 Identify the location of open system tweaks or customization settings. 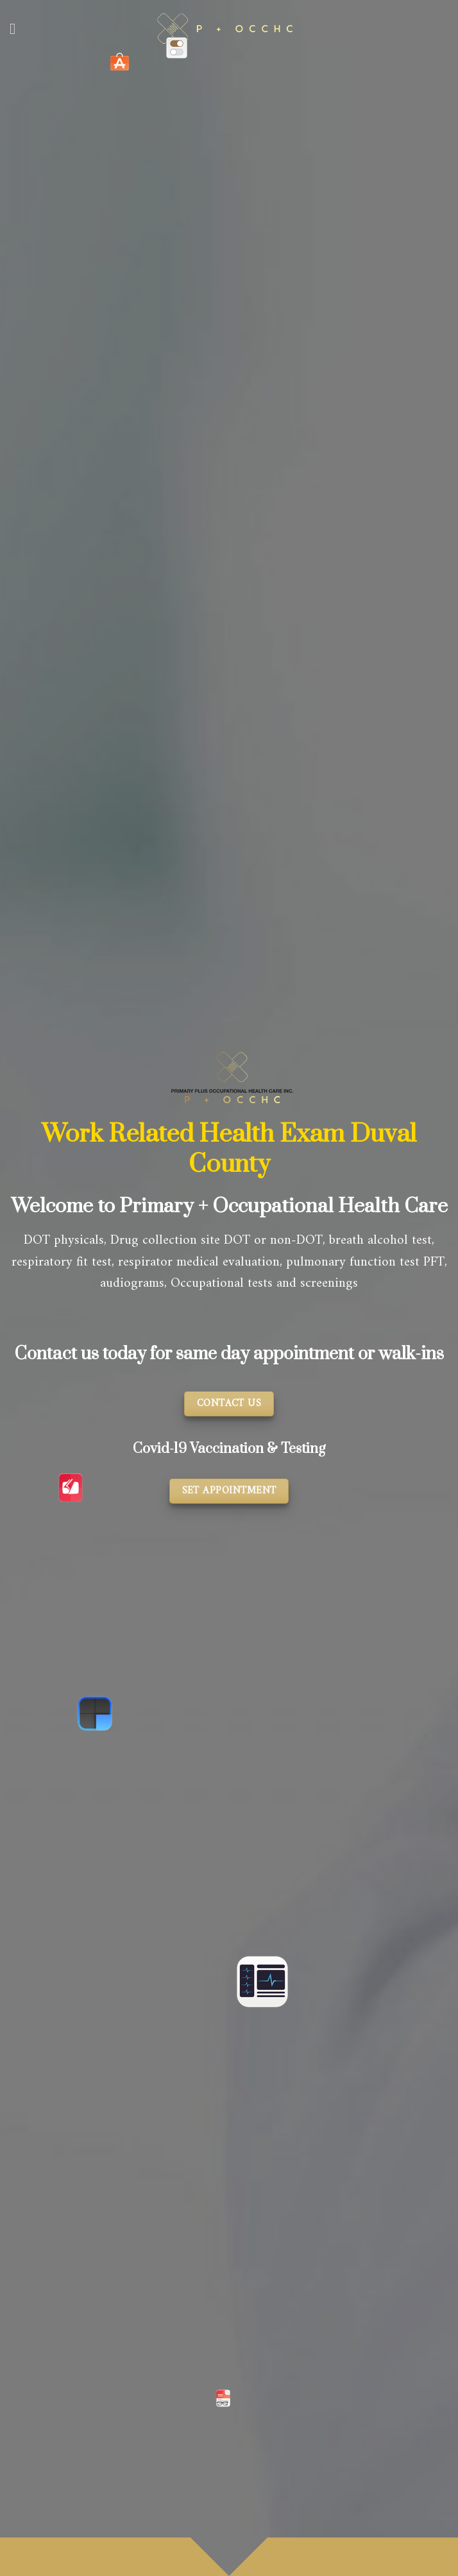
(176, 47).